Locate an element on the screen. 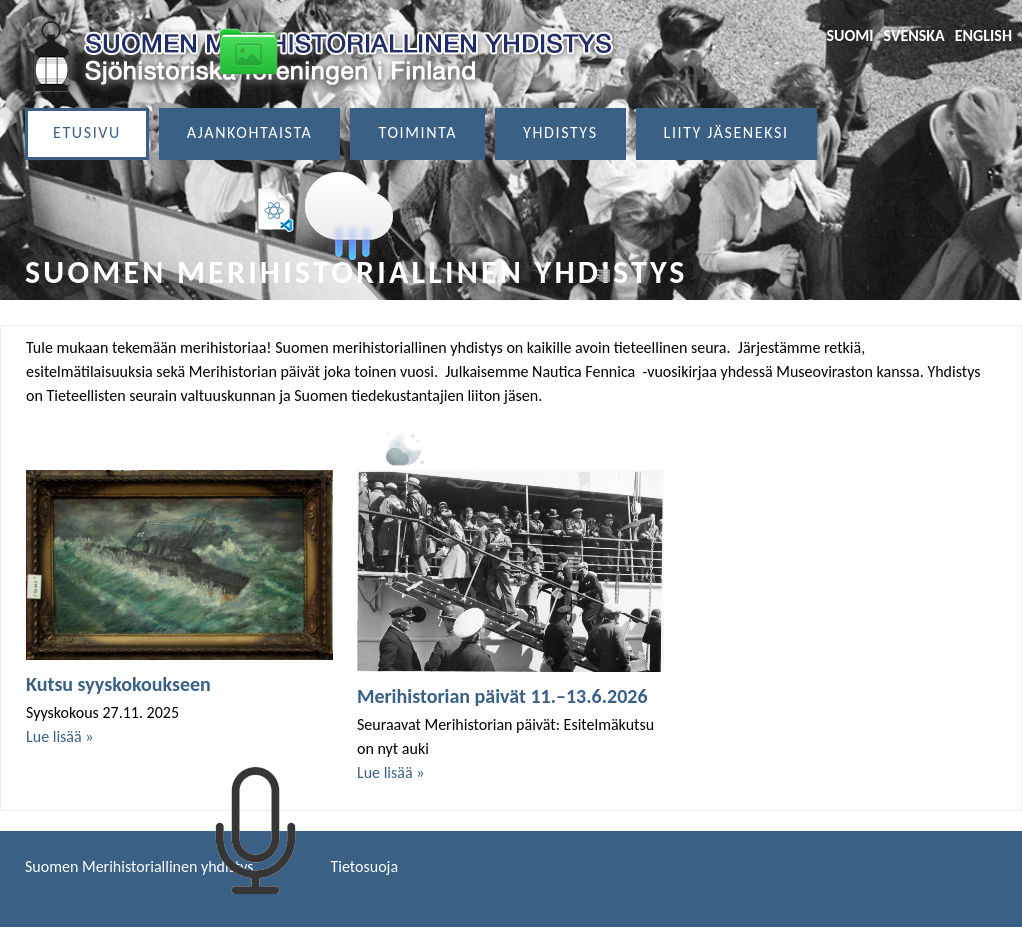  indicates partly cloudy conditions at night is located at coordinates (405, 449).